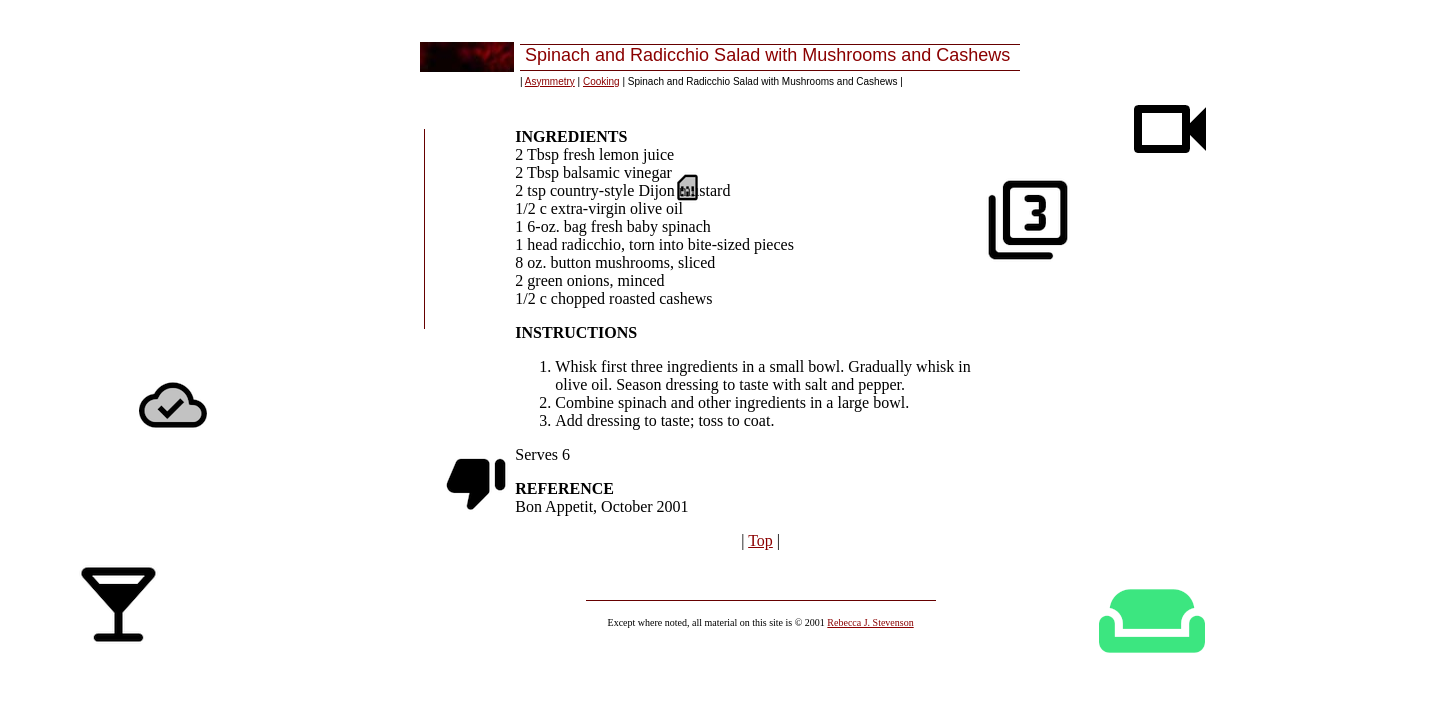 The height and width of the screenshot is (720, 1440). I want to click on file successfully uploaded to cloud storage, so click(173, 405).